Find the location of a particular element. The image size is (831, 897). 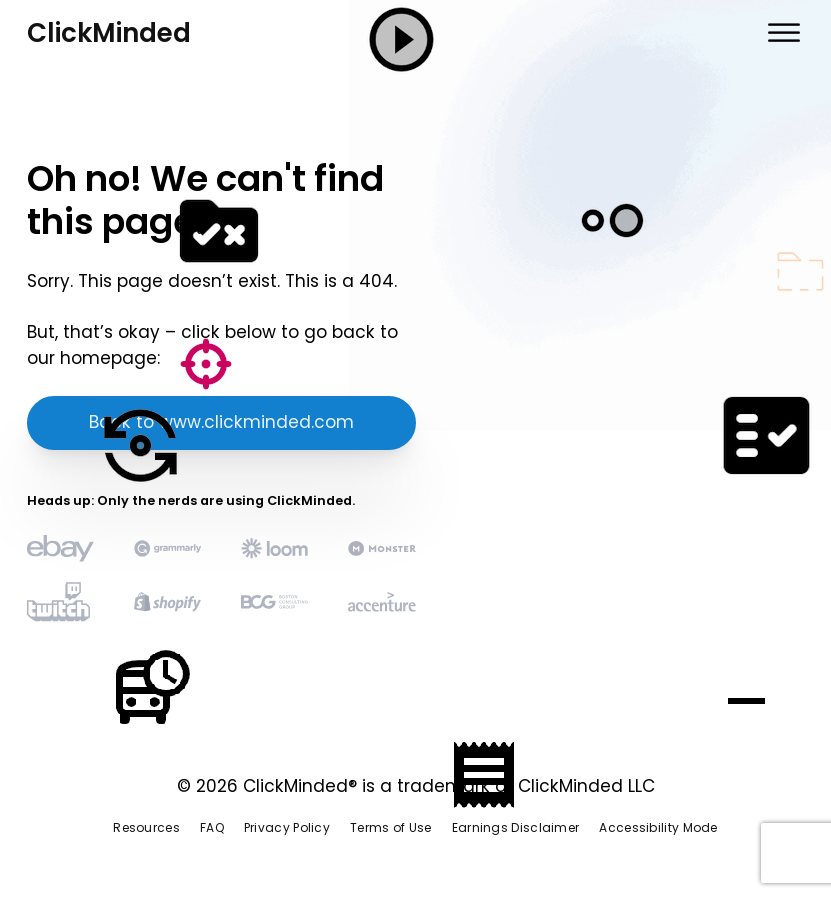

tap to play media is located at coordinates (401, 39).